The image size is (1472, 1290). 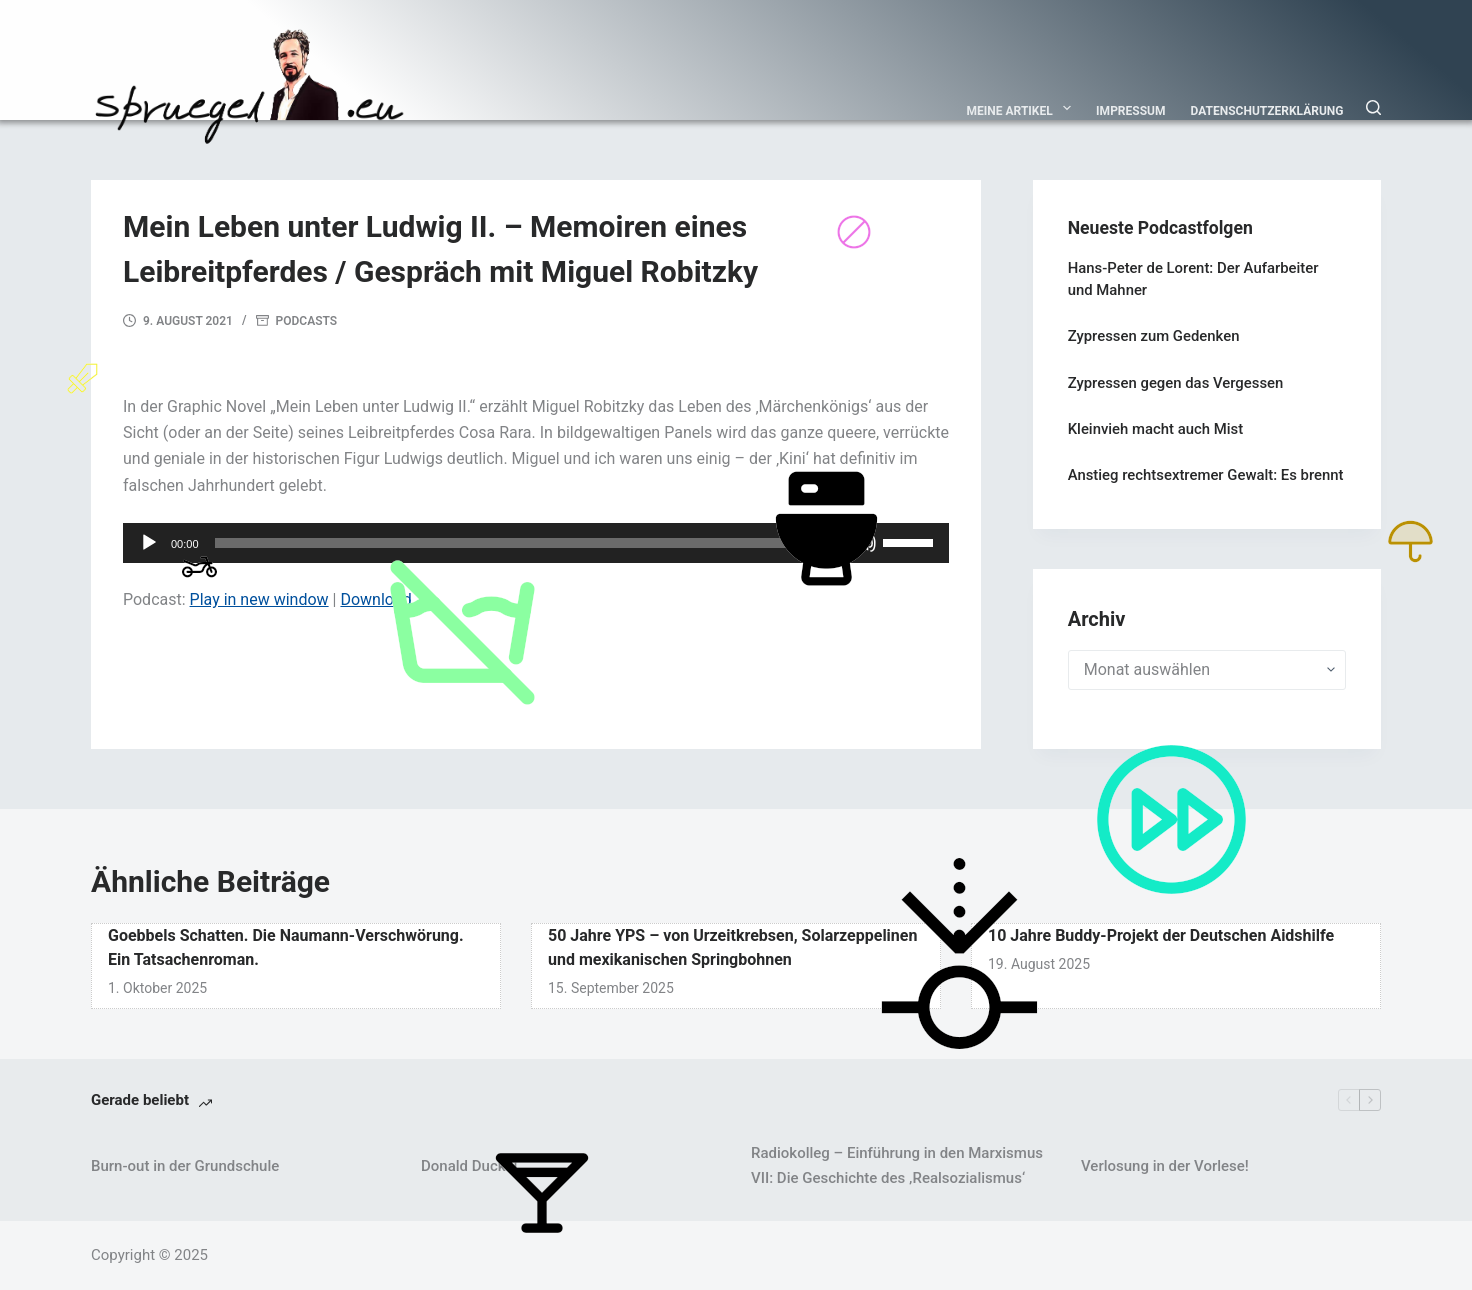 What do you see at coordinates (1410, 541) in the screenshot?
I see `indicates weather protection or rain forecast` at bounding box center [1410, 541].